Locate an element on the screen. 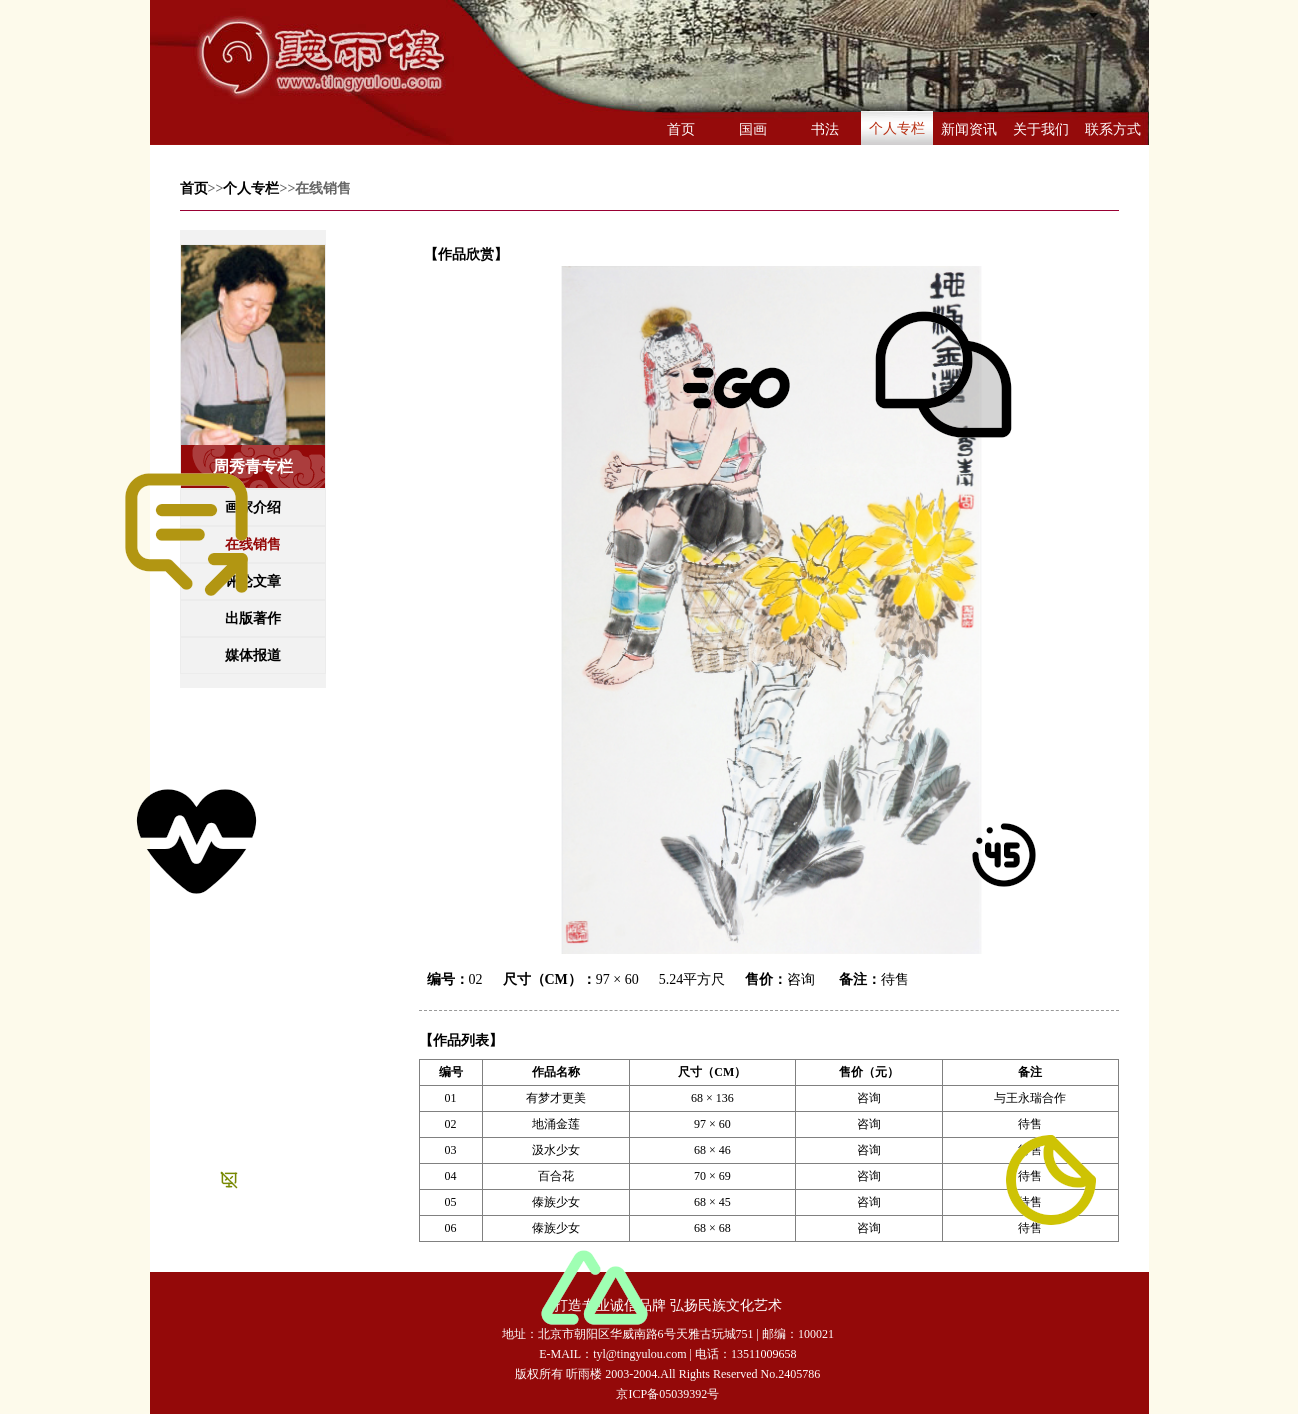 The height and width of the screenshot is (1414, 1298). open chat or messaging is located at coordinates (943, 374).